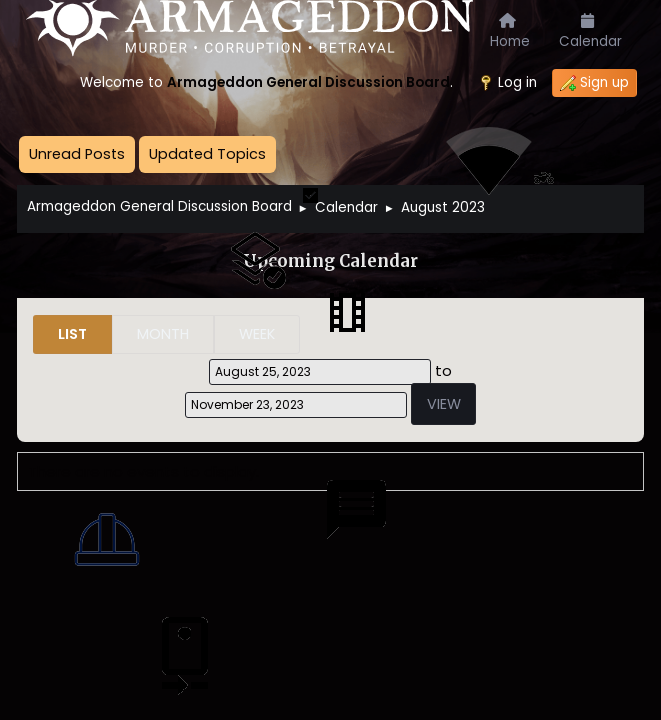  I want to click on indicates active wifi connection, so click(489, 160).